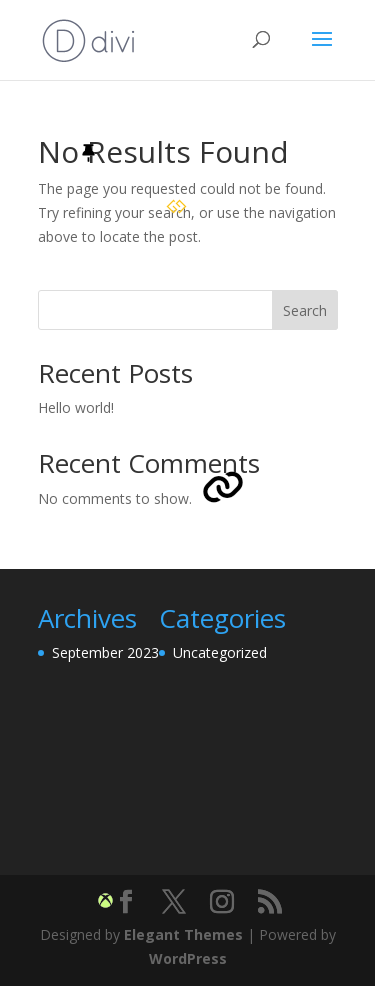  I want to click on gg gaming platform logo, so click(176, 206).